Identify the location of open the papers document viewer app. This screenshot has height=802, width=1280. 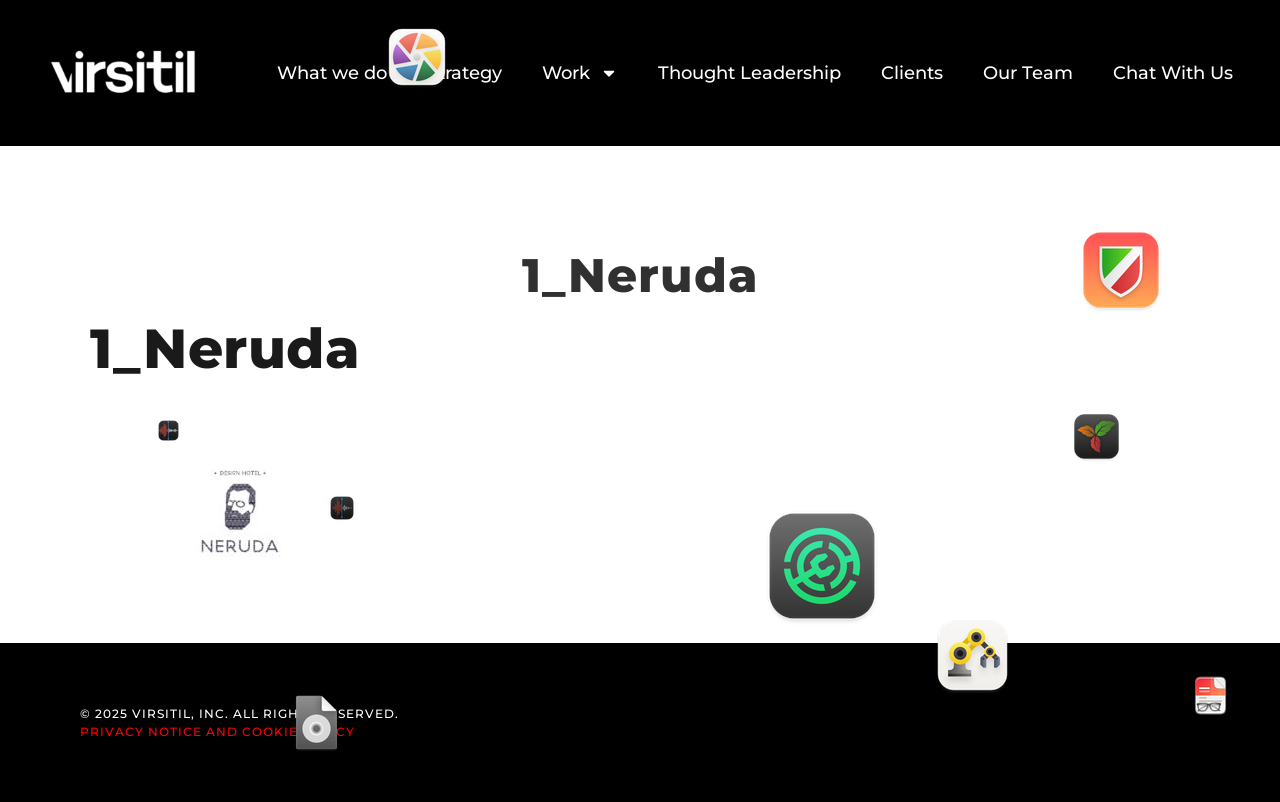
(1210, 695).